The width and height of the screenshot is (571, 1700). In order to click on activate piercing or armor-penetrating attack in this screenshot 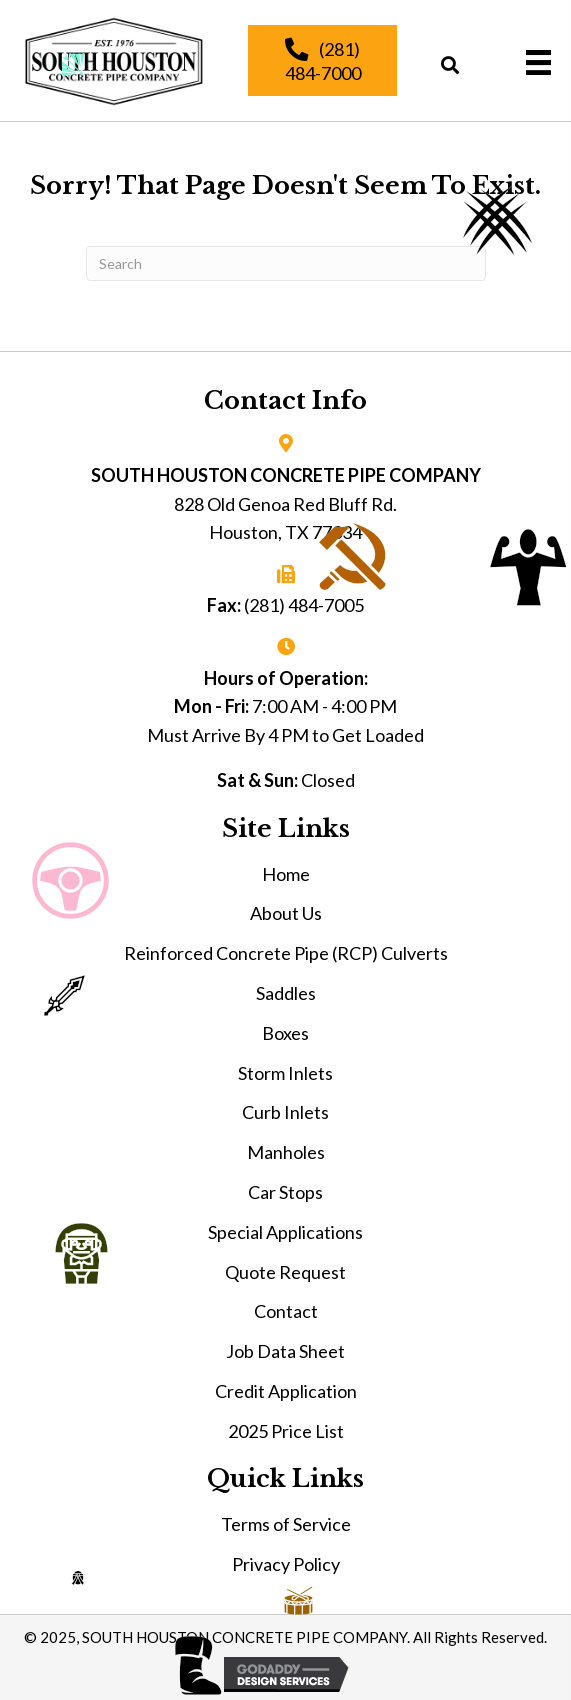, I will do `click(73, 65)`.